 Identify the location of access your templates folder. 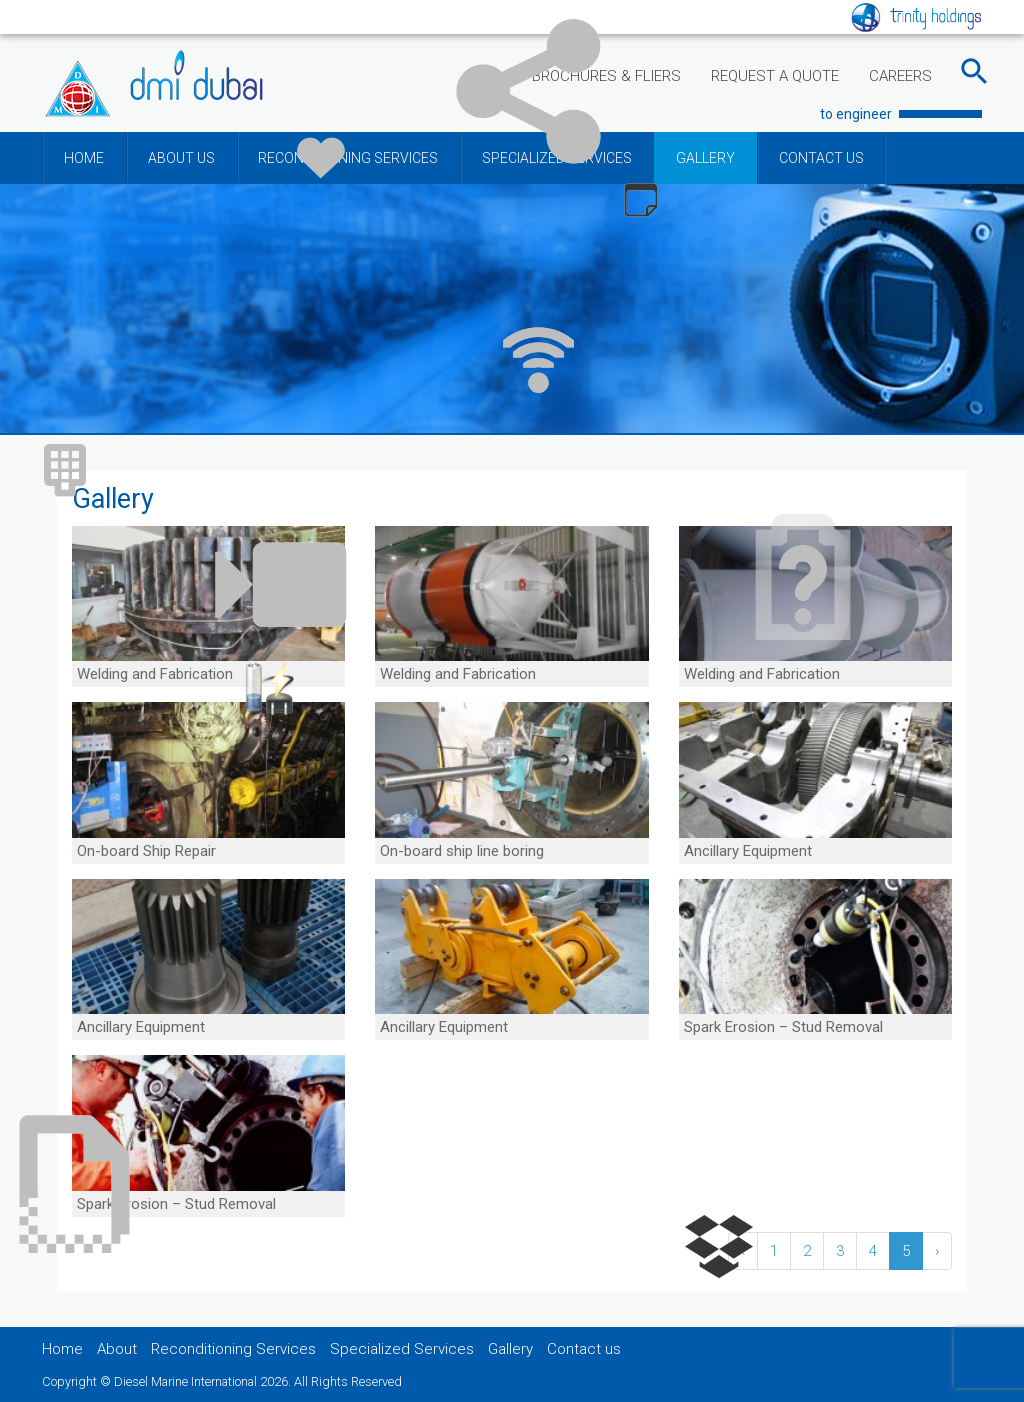
(74, 1179).